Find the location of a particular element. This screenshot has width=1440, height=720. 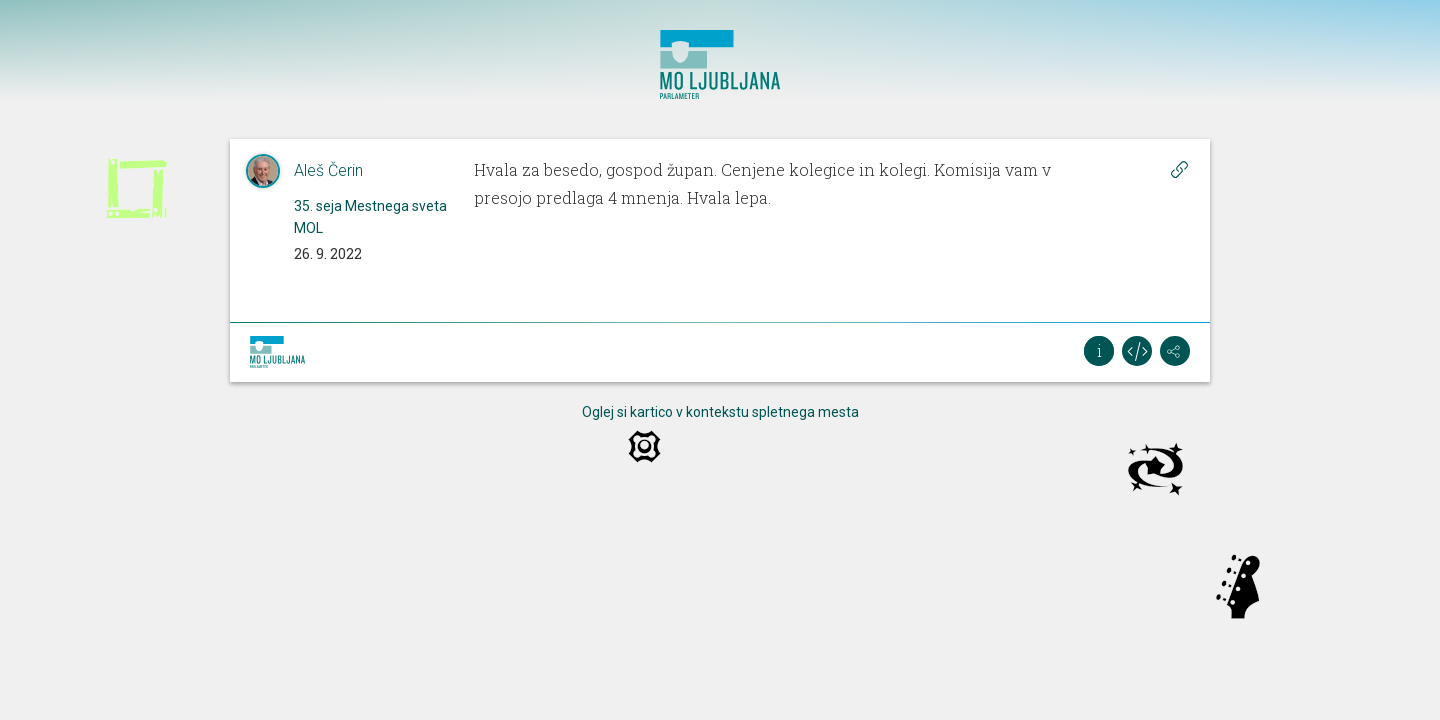

access bass guitar or music settings is located at coordinates (1238, 586).